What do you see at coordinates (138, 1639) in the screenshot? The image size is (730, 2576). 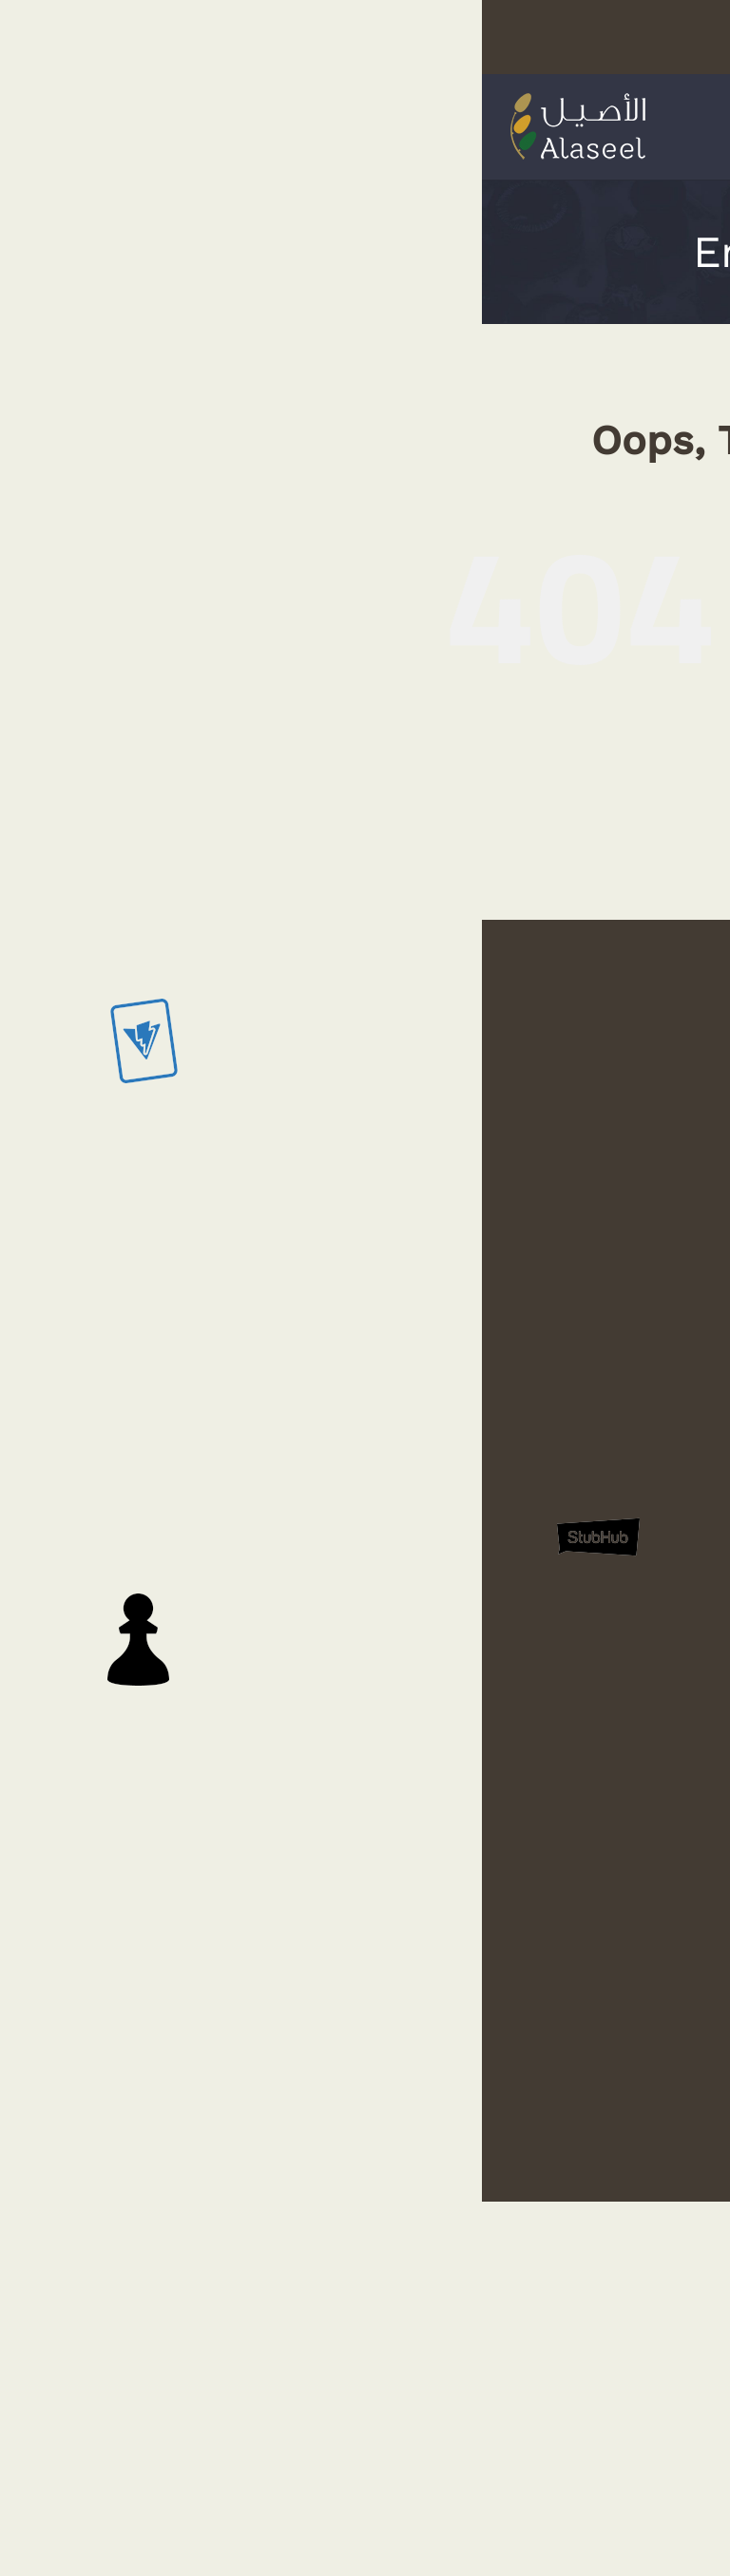 I see `open chess.com app` at bounding box center [138, 1639].